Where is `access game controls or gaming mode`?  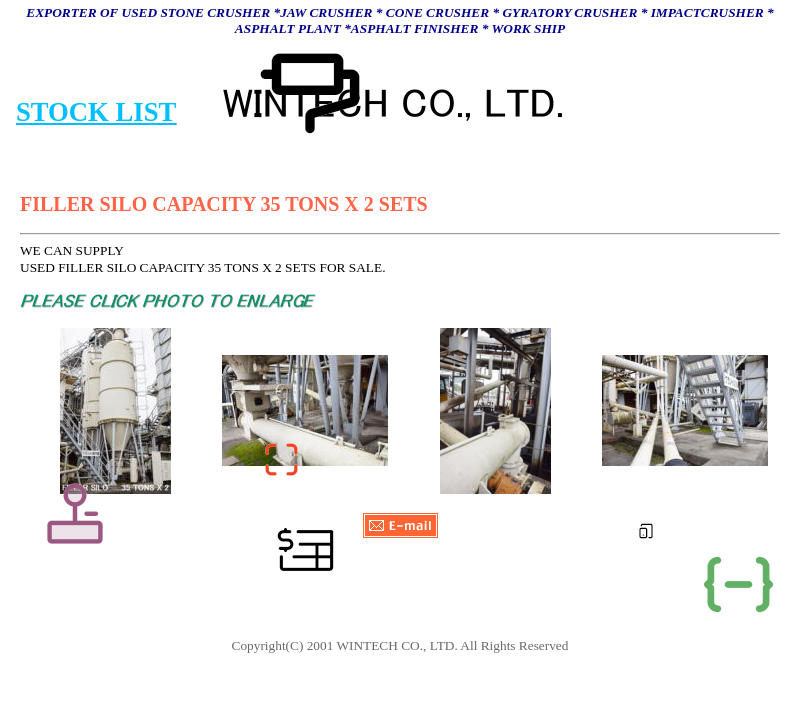 access game controls or gaming mode is located at coordinates (75, 516).